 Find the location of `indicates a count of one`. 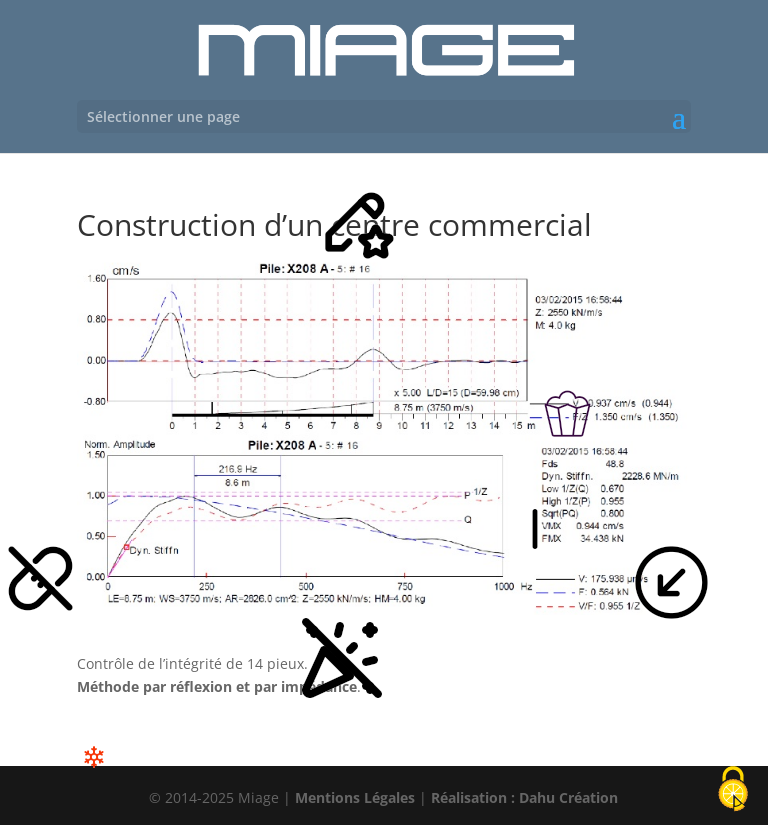

indicates a count of one is located at coordinates (535, 529).